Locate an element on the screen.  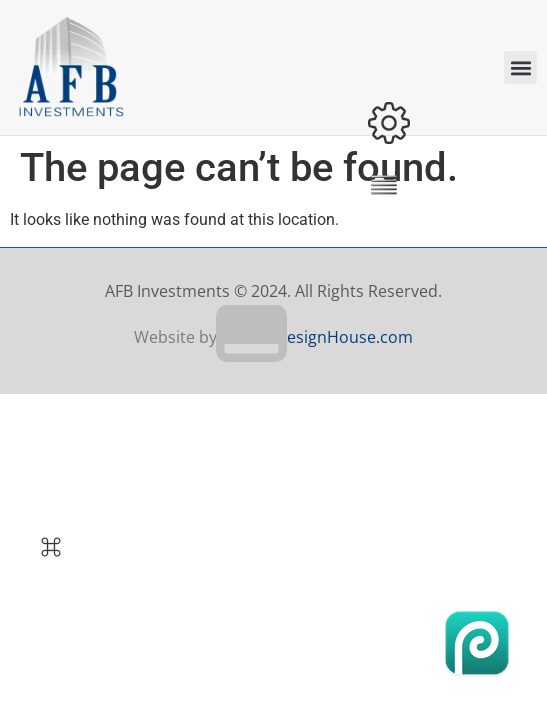
access removable storage device is located at coordinates (251, 335).